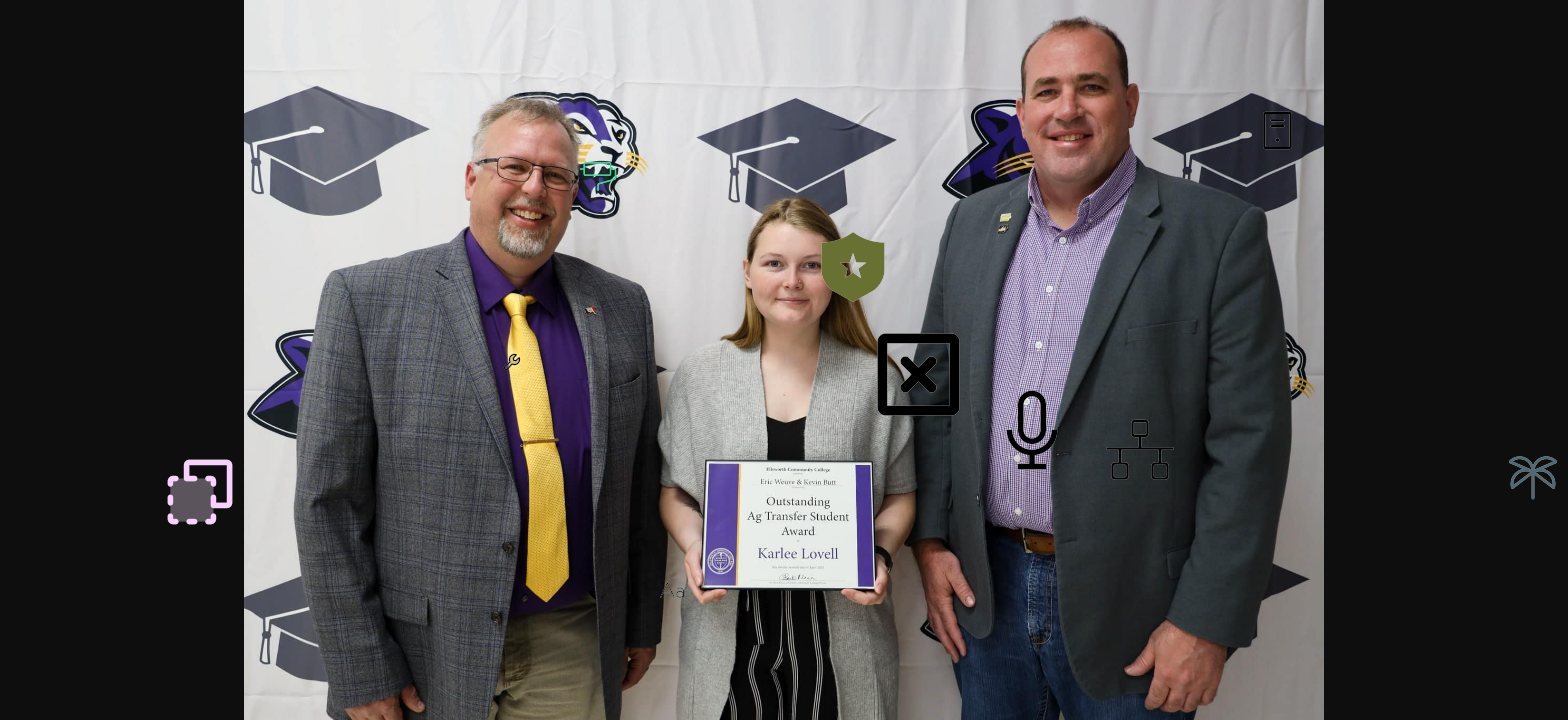 Image resolution: width=1568 pixels, height=720 pixels. Describe the element at coordinates (1032, 430) in the screenshot. I see `activate voice input or recording` at that location.